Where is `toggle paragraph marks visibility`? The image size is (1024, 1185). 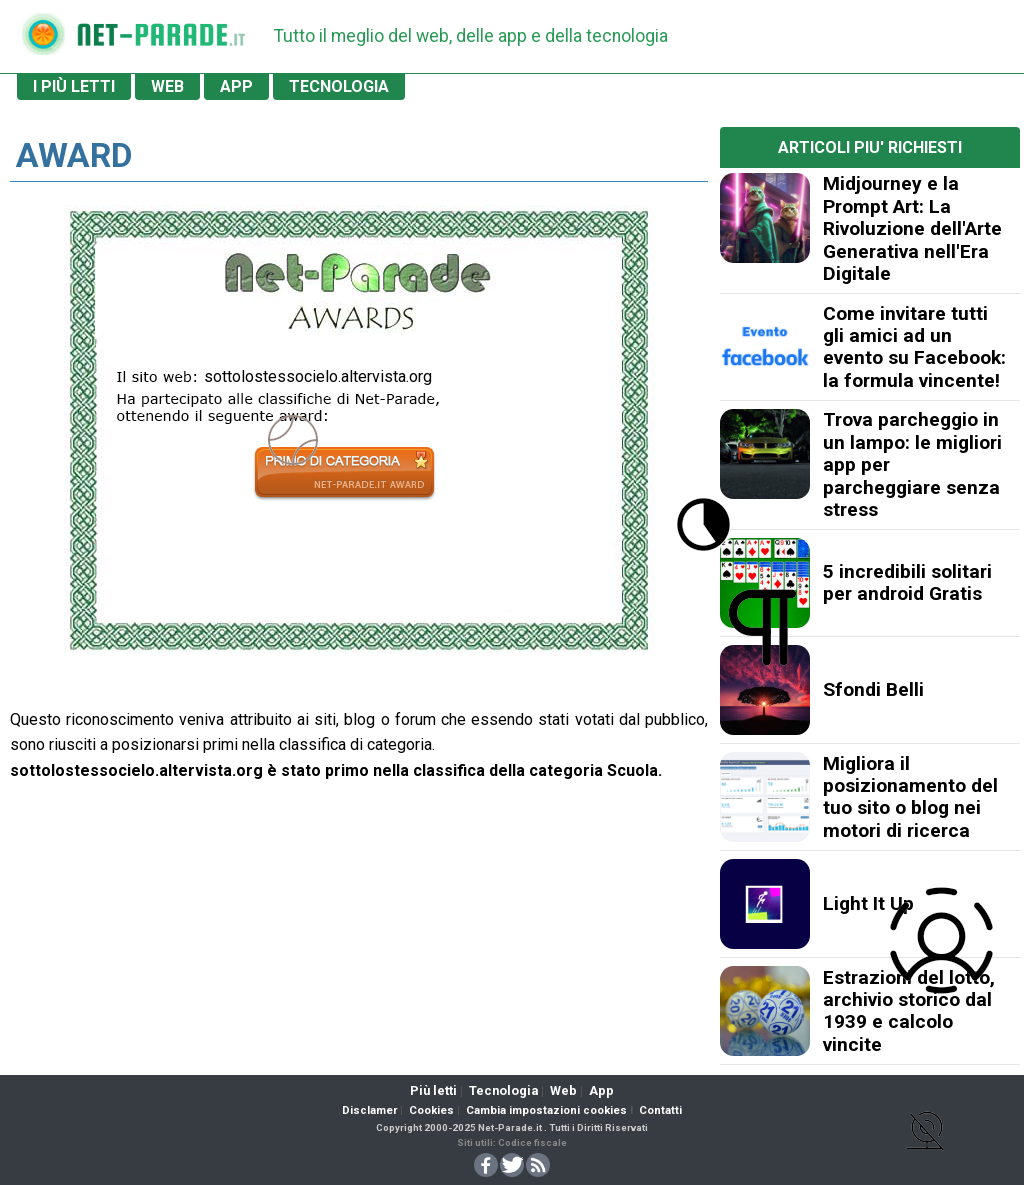
toggle paragraph marks visibility is located at coordinates (762, 627).